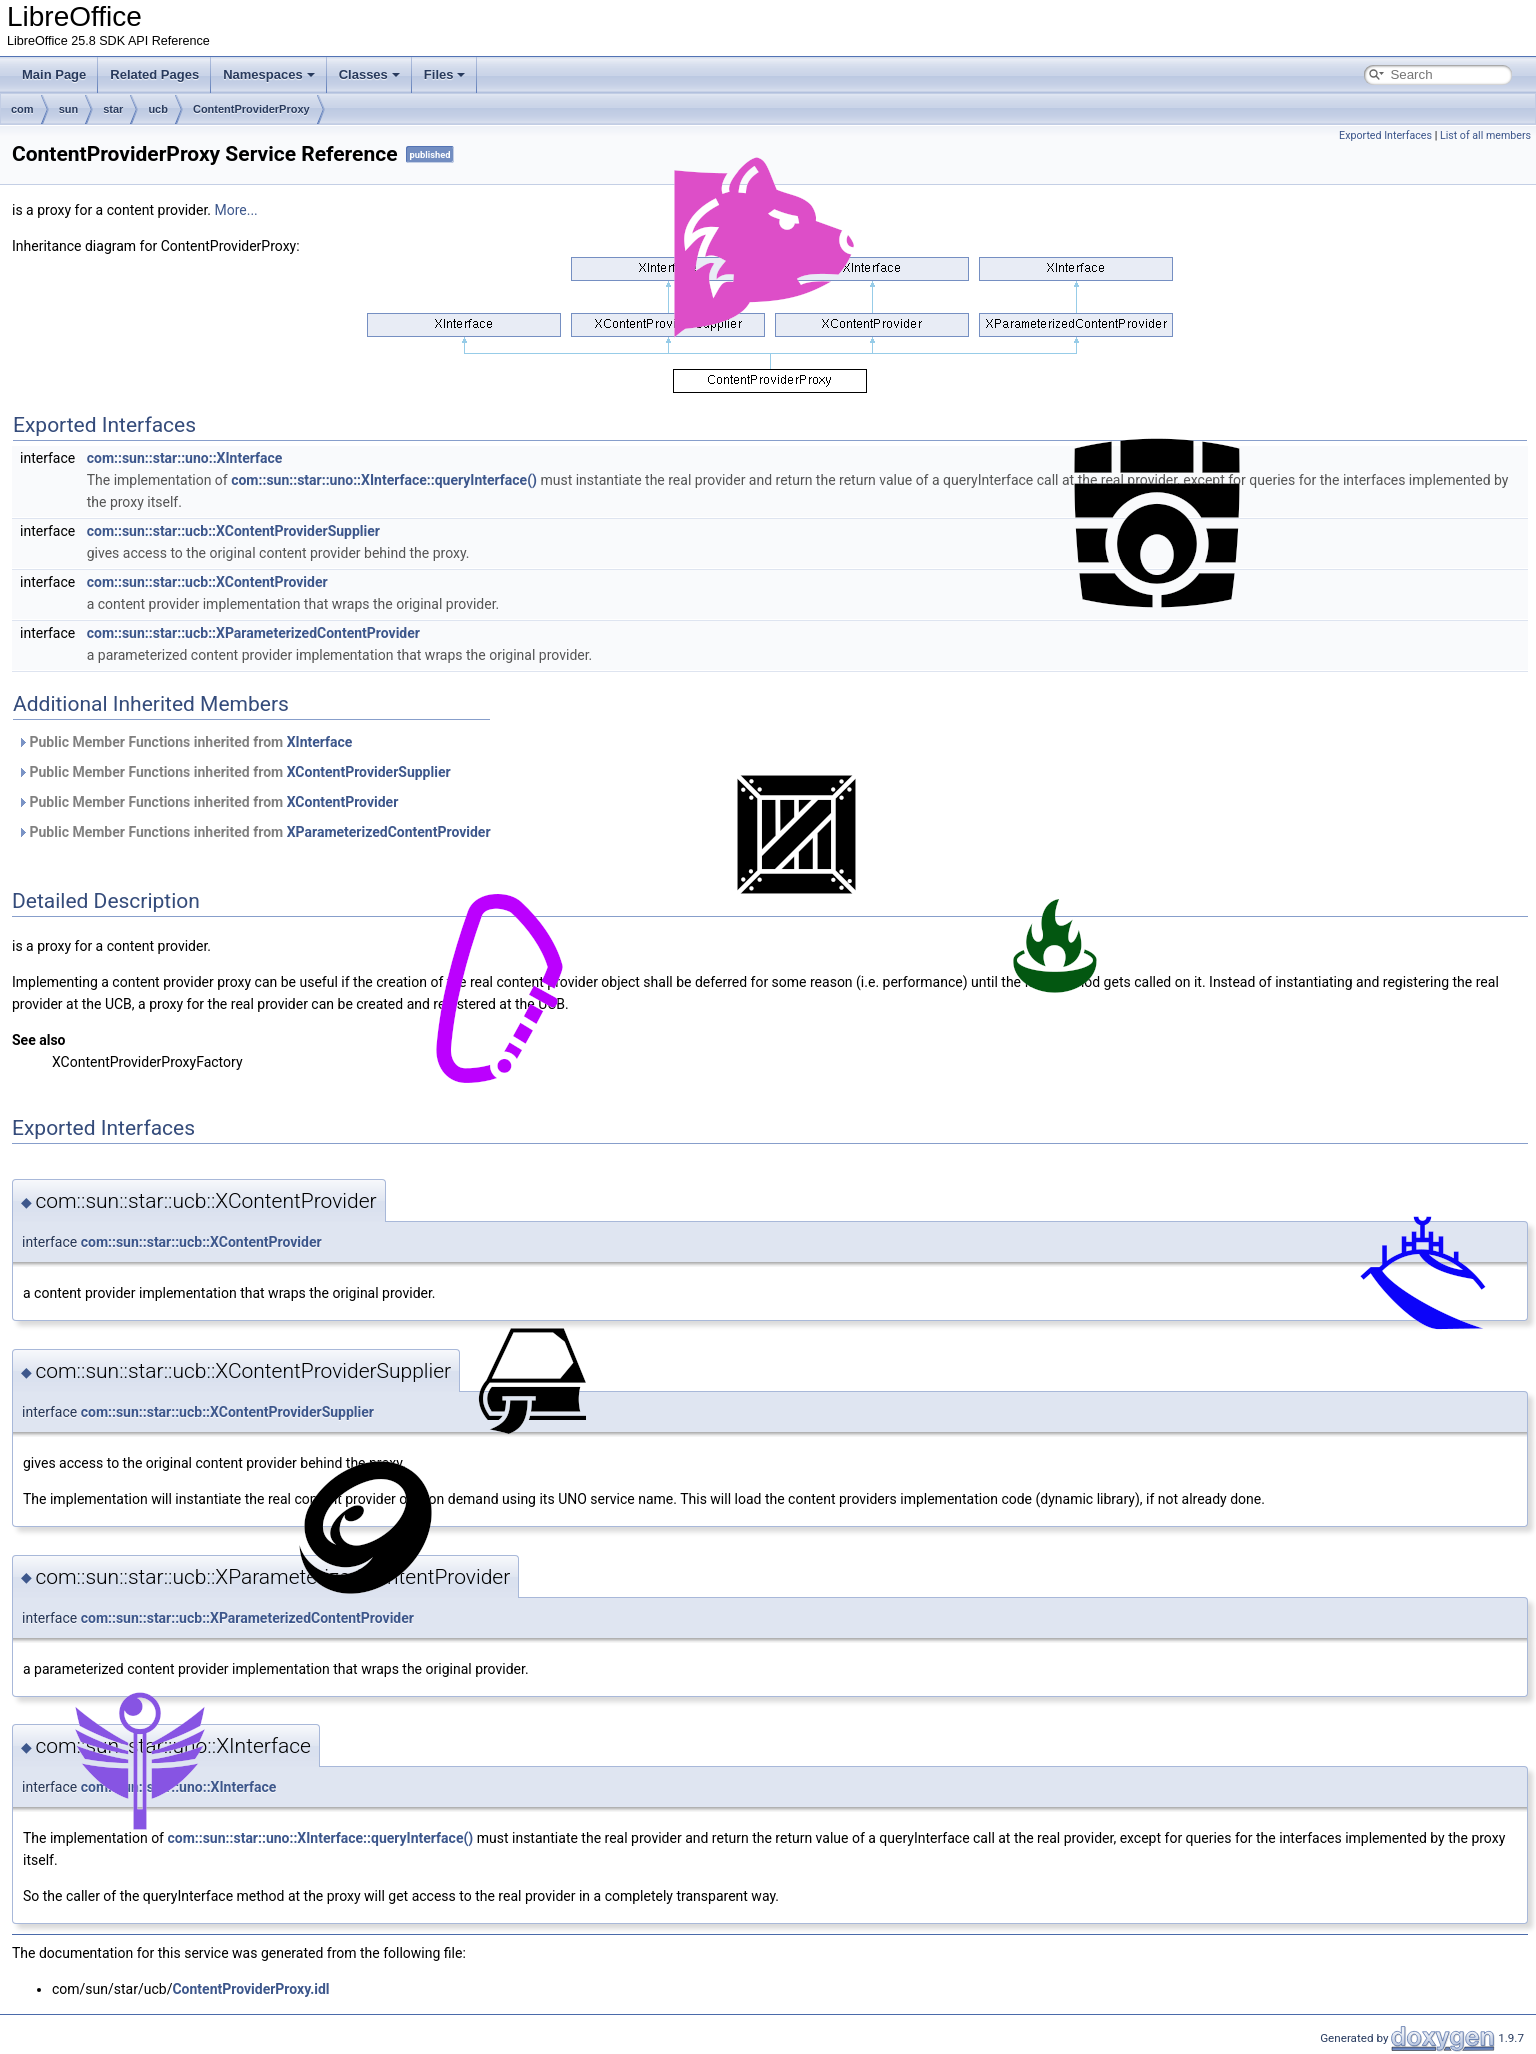 The height and width of the screenshot is (2054, 1536). I want to click on access bear or wildlife-related content in a game, so click(771, 247).